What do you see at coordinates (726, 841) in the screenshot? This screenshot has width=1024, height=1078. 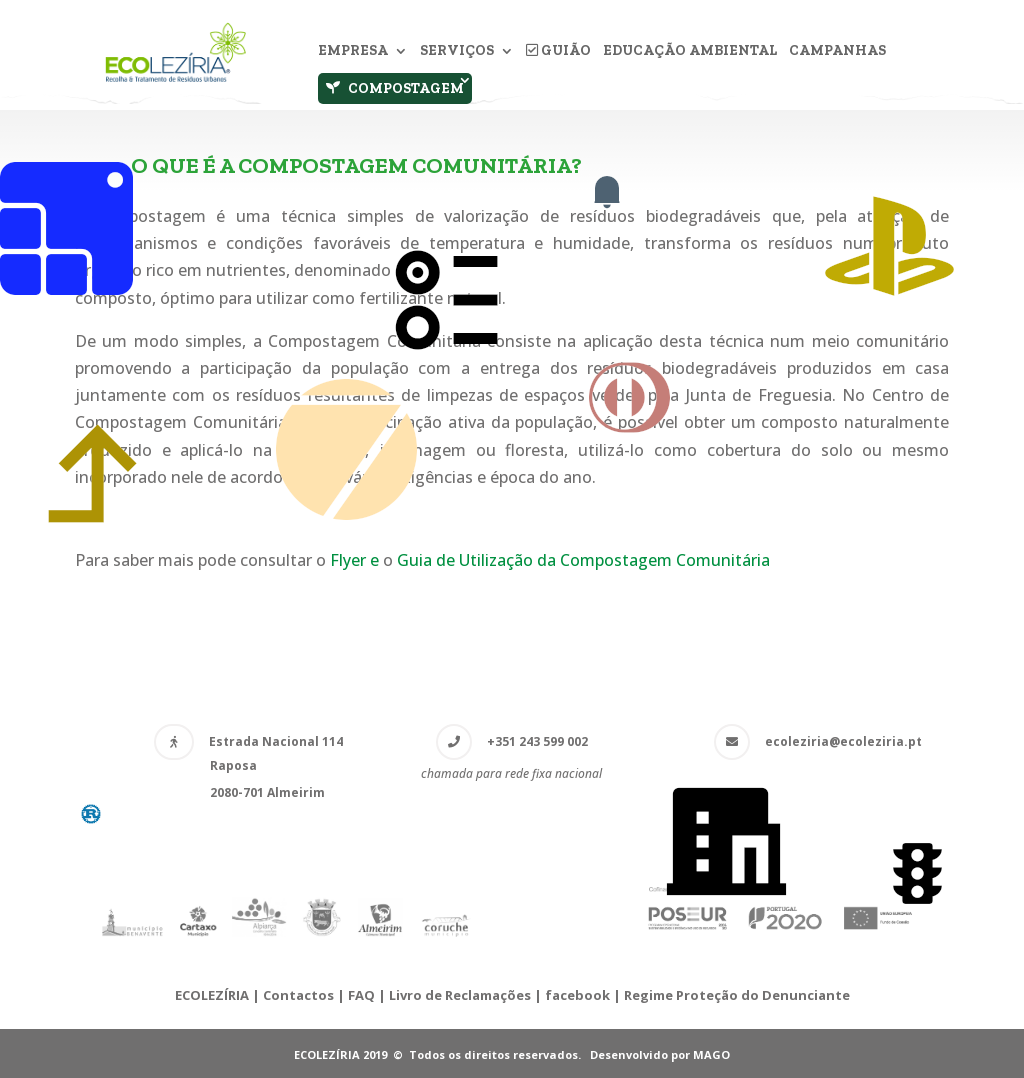 I see `find nearby hotels or accommodations` at bounding box center [726, 841].